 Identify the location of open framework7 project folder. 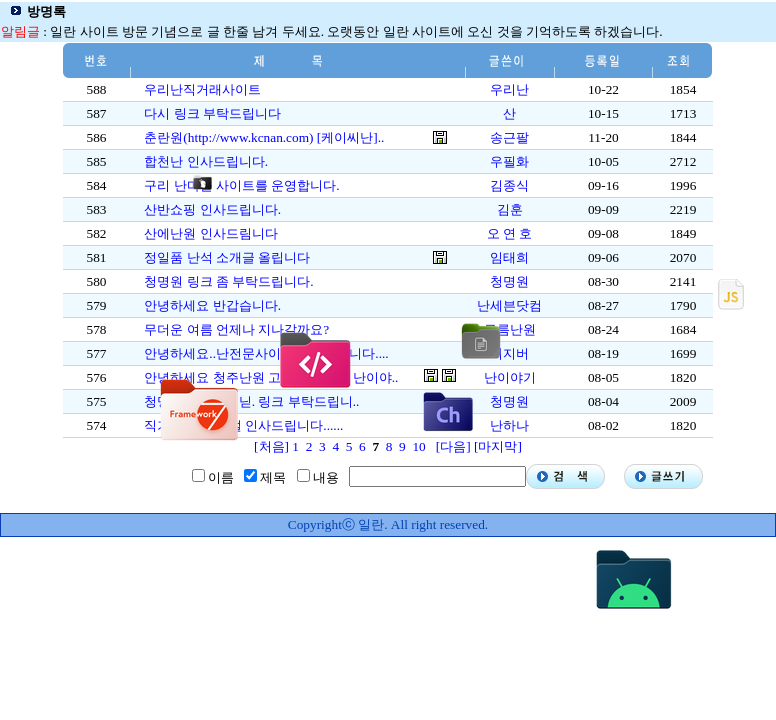
(199, 412).